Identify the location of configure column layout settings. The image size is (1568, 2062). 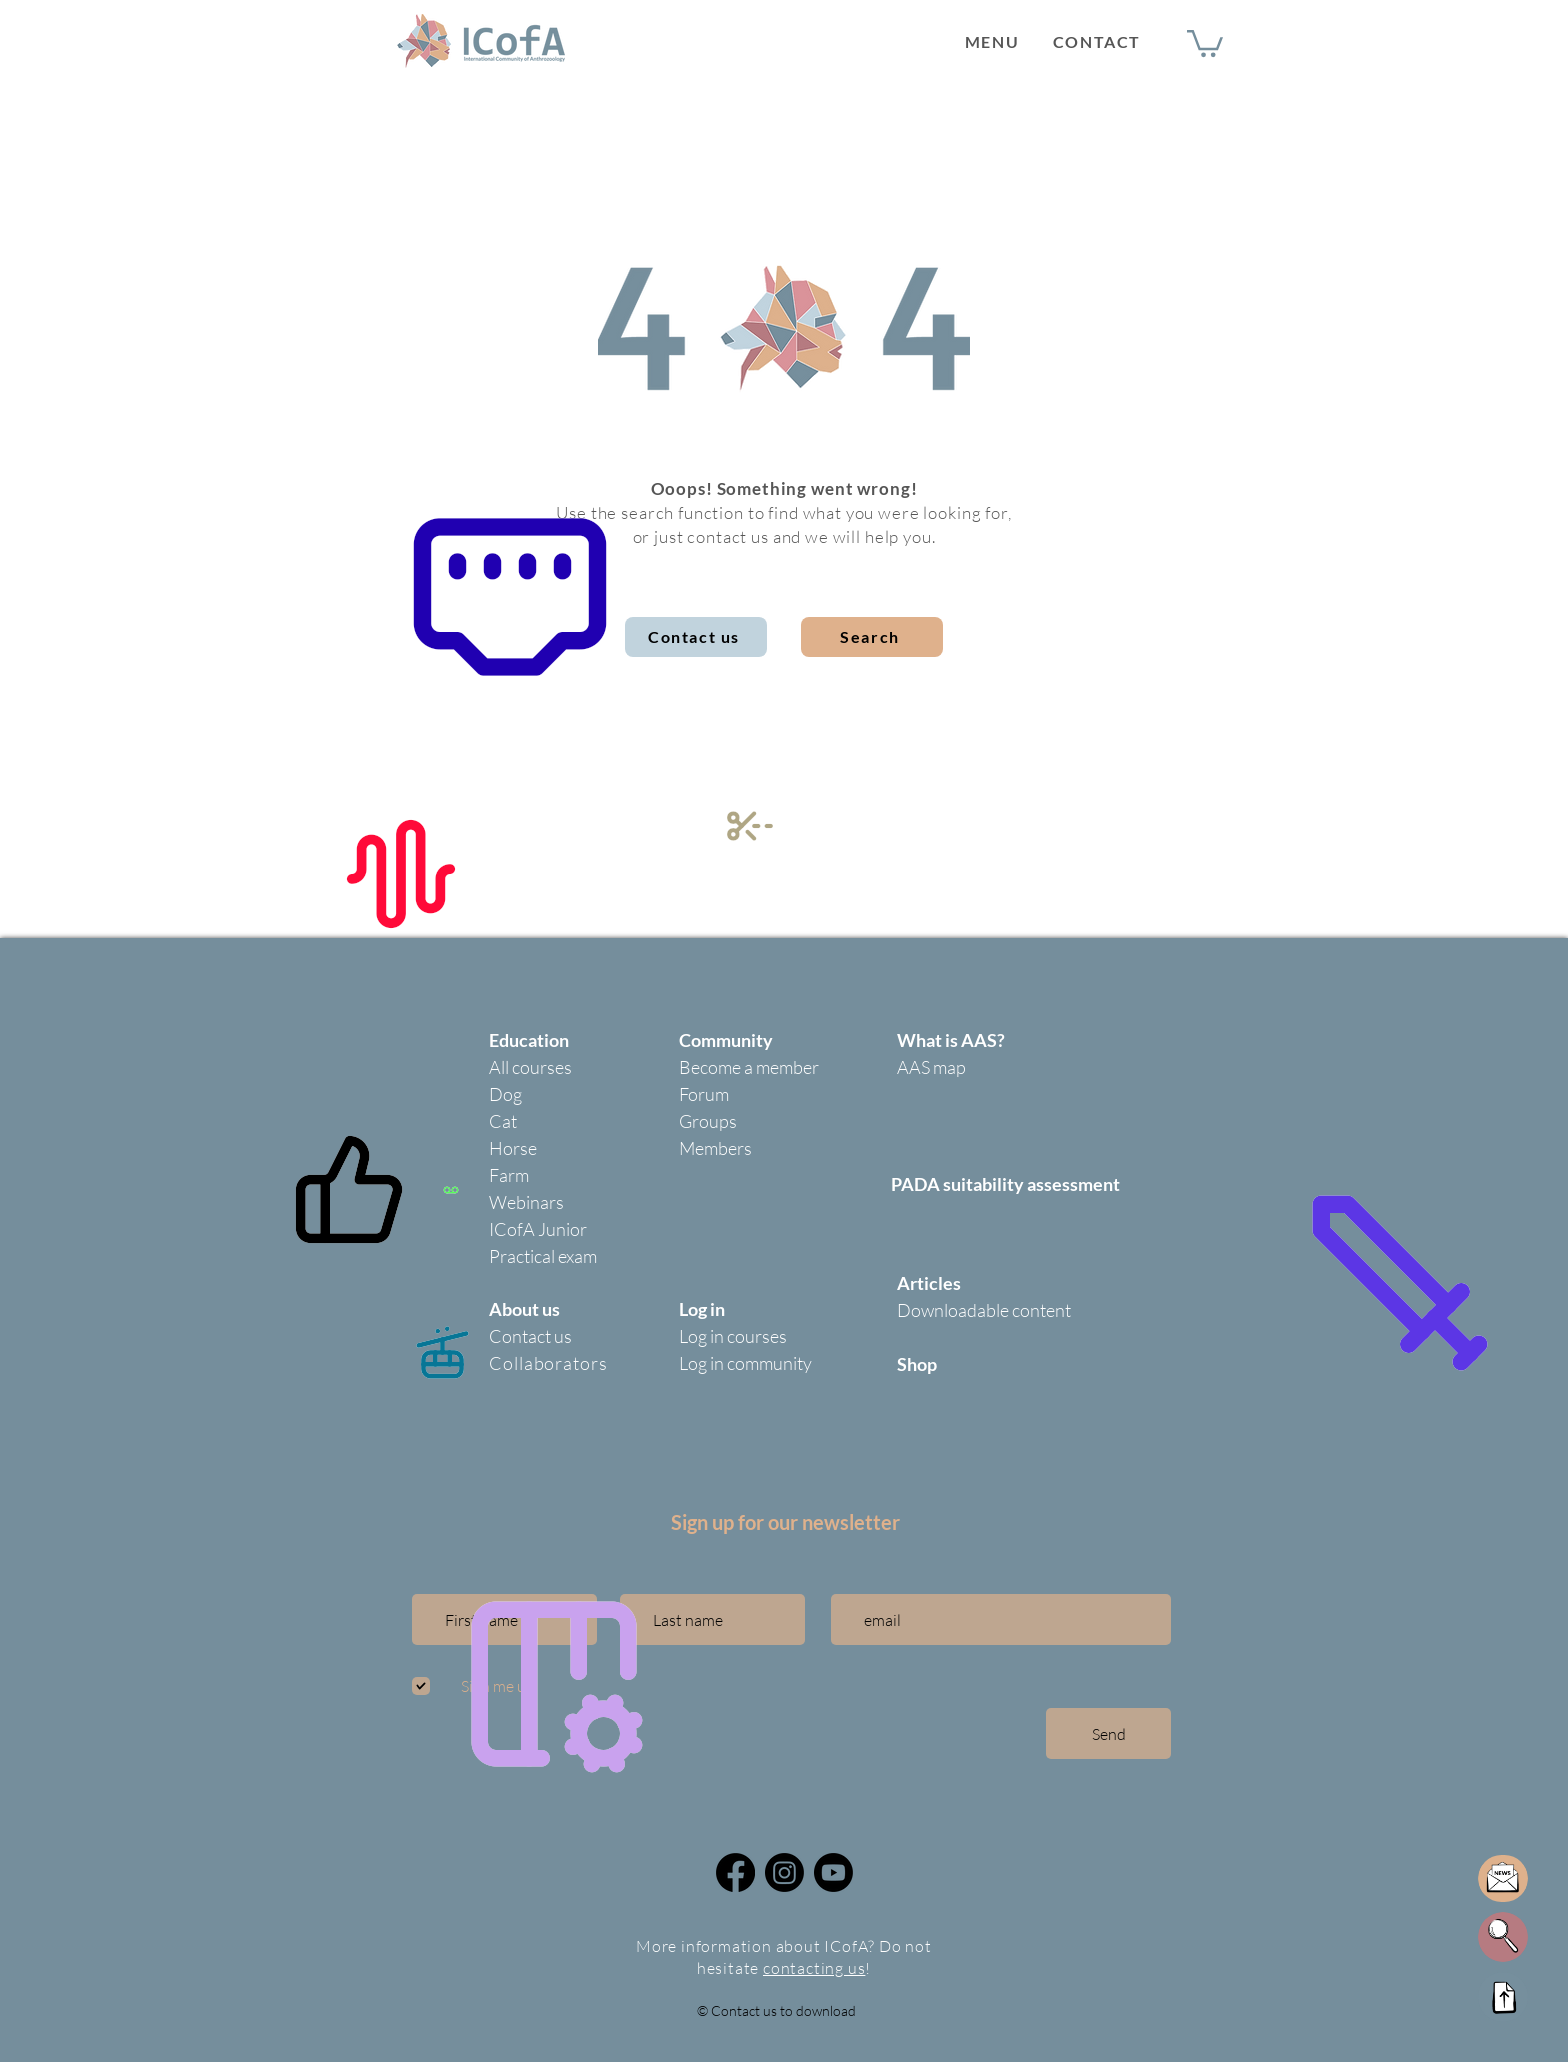
(554, 1684).